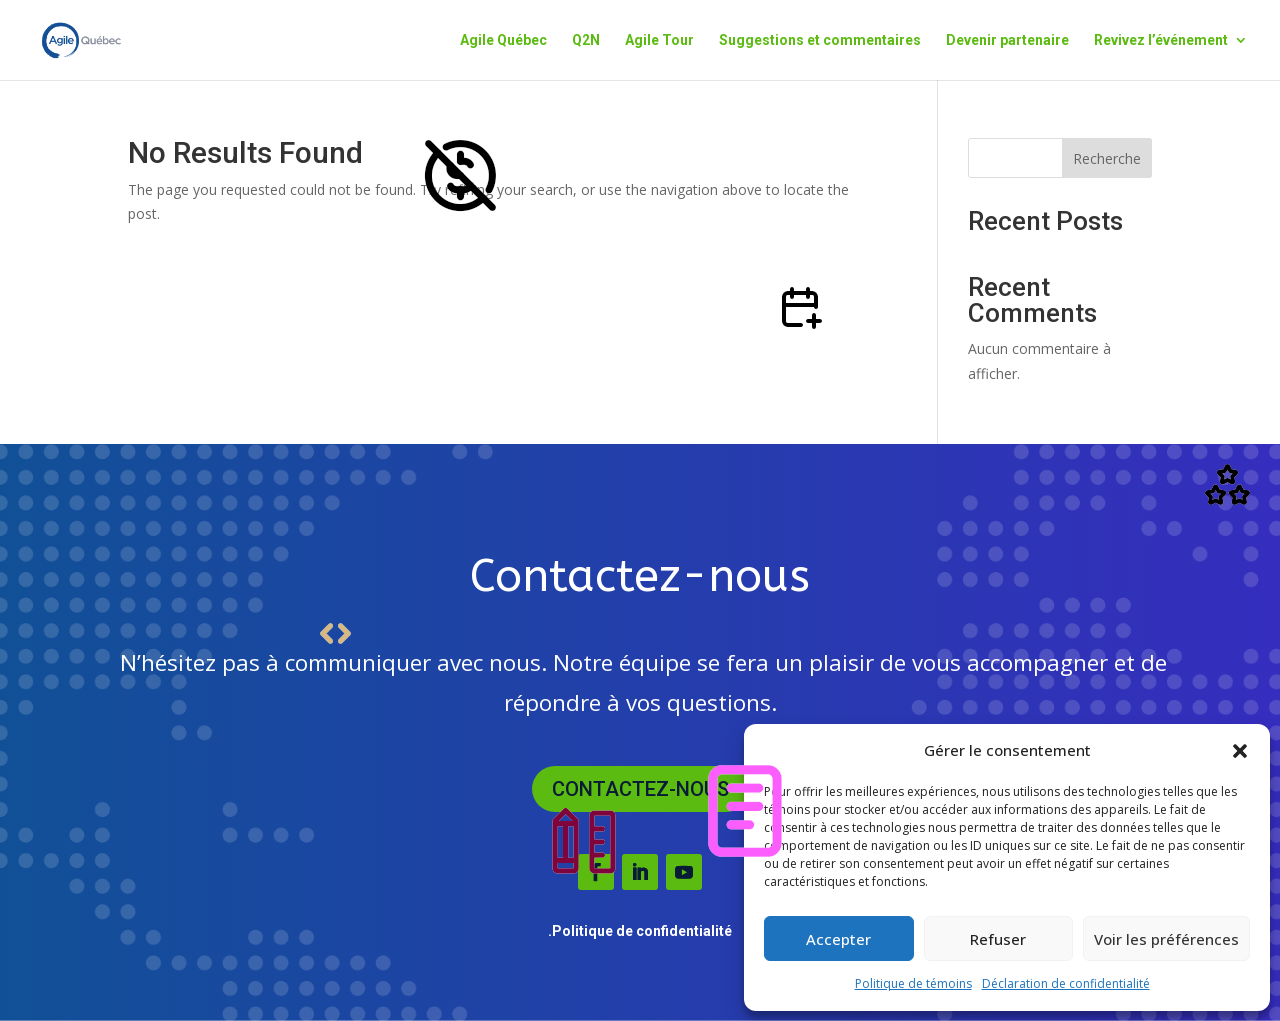 The image size is (1280, 1021). What do you see at coordinates (745, 811) in the screenshot?
I see `view your notes` at bounding box center [745, 811].